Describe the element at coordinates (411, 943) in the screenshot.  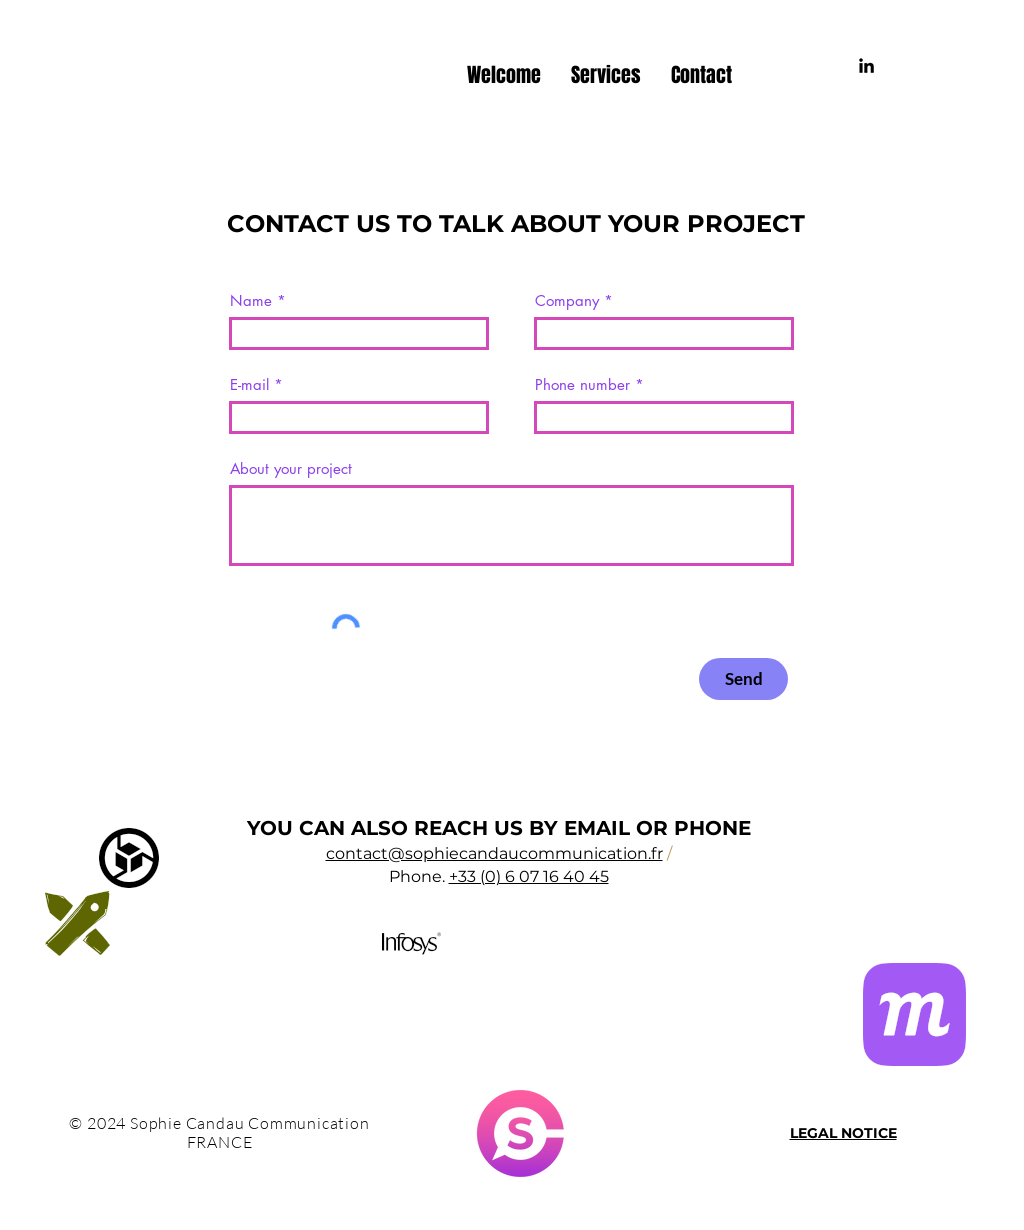
I see `infosys company logo` at that location.